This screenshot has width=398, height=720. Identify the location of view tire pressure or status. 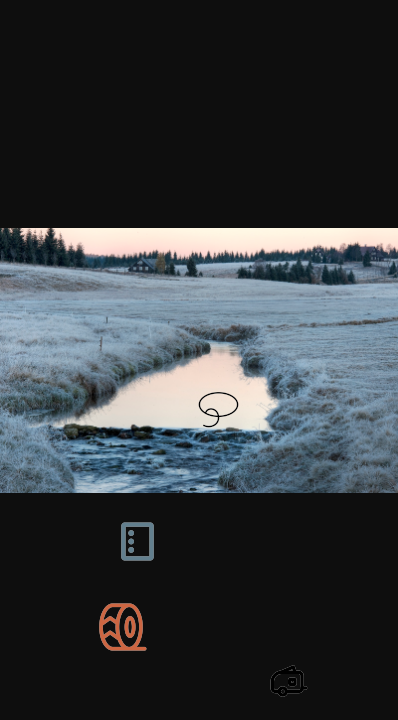
(121, 627).